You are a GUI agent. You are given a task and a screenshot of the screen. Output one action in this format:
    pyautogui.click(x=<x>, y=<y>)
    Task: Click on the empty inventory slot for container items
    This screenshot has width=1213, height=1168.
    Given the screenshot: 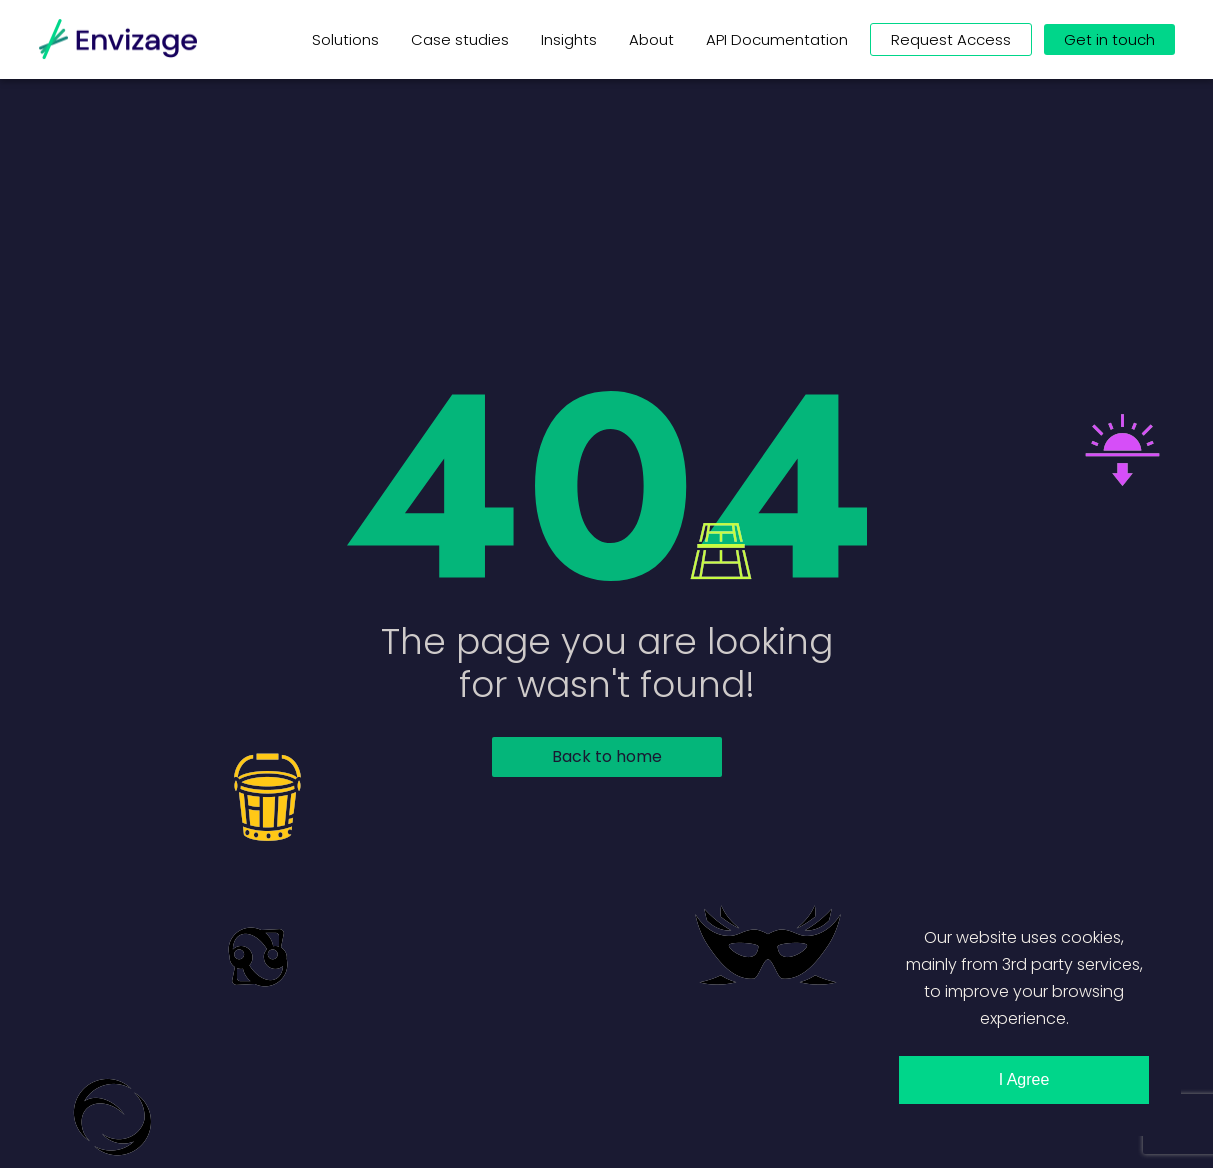 What is the action you would take?
    pyautogui.click(x=267, y=794)
    